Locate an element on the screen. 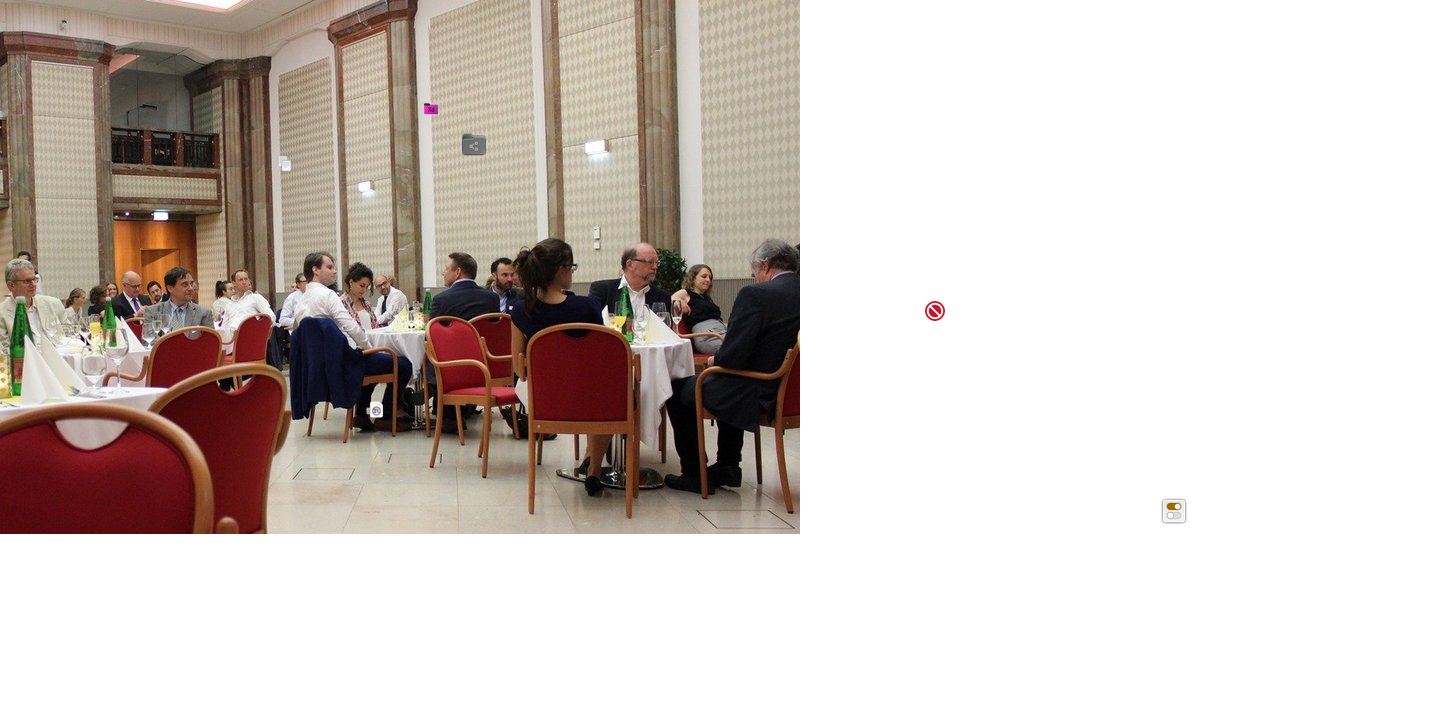  copy selected content to clipboard is located at coordinates (284, 163).